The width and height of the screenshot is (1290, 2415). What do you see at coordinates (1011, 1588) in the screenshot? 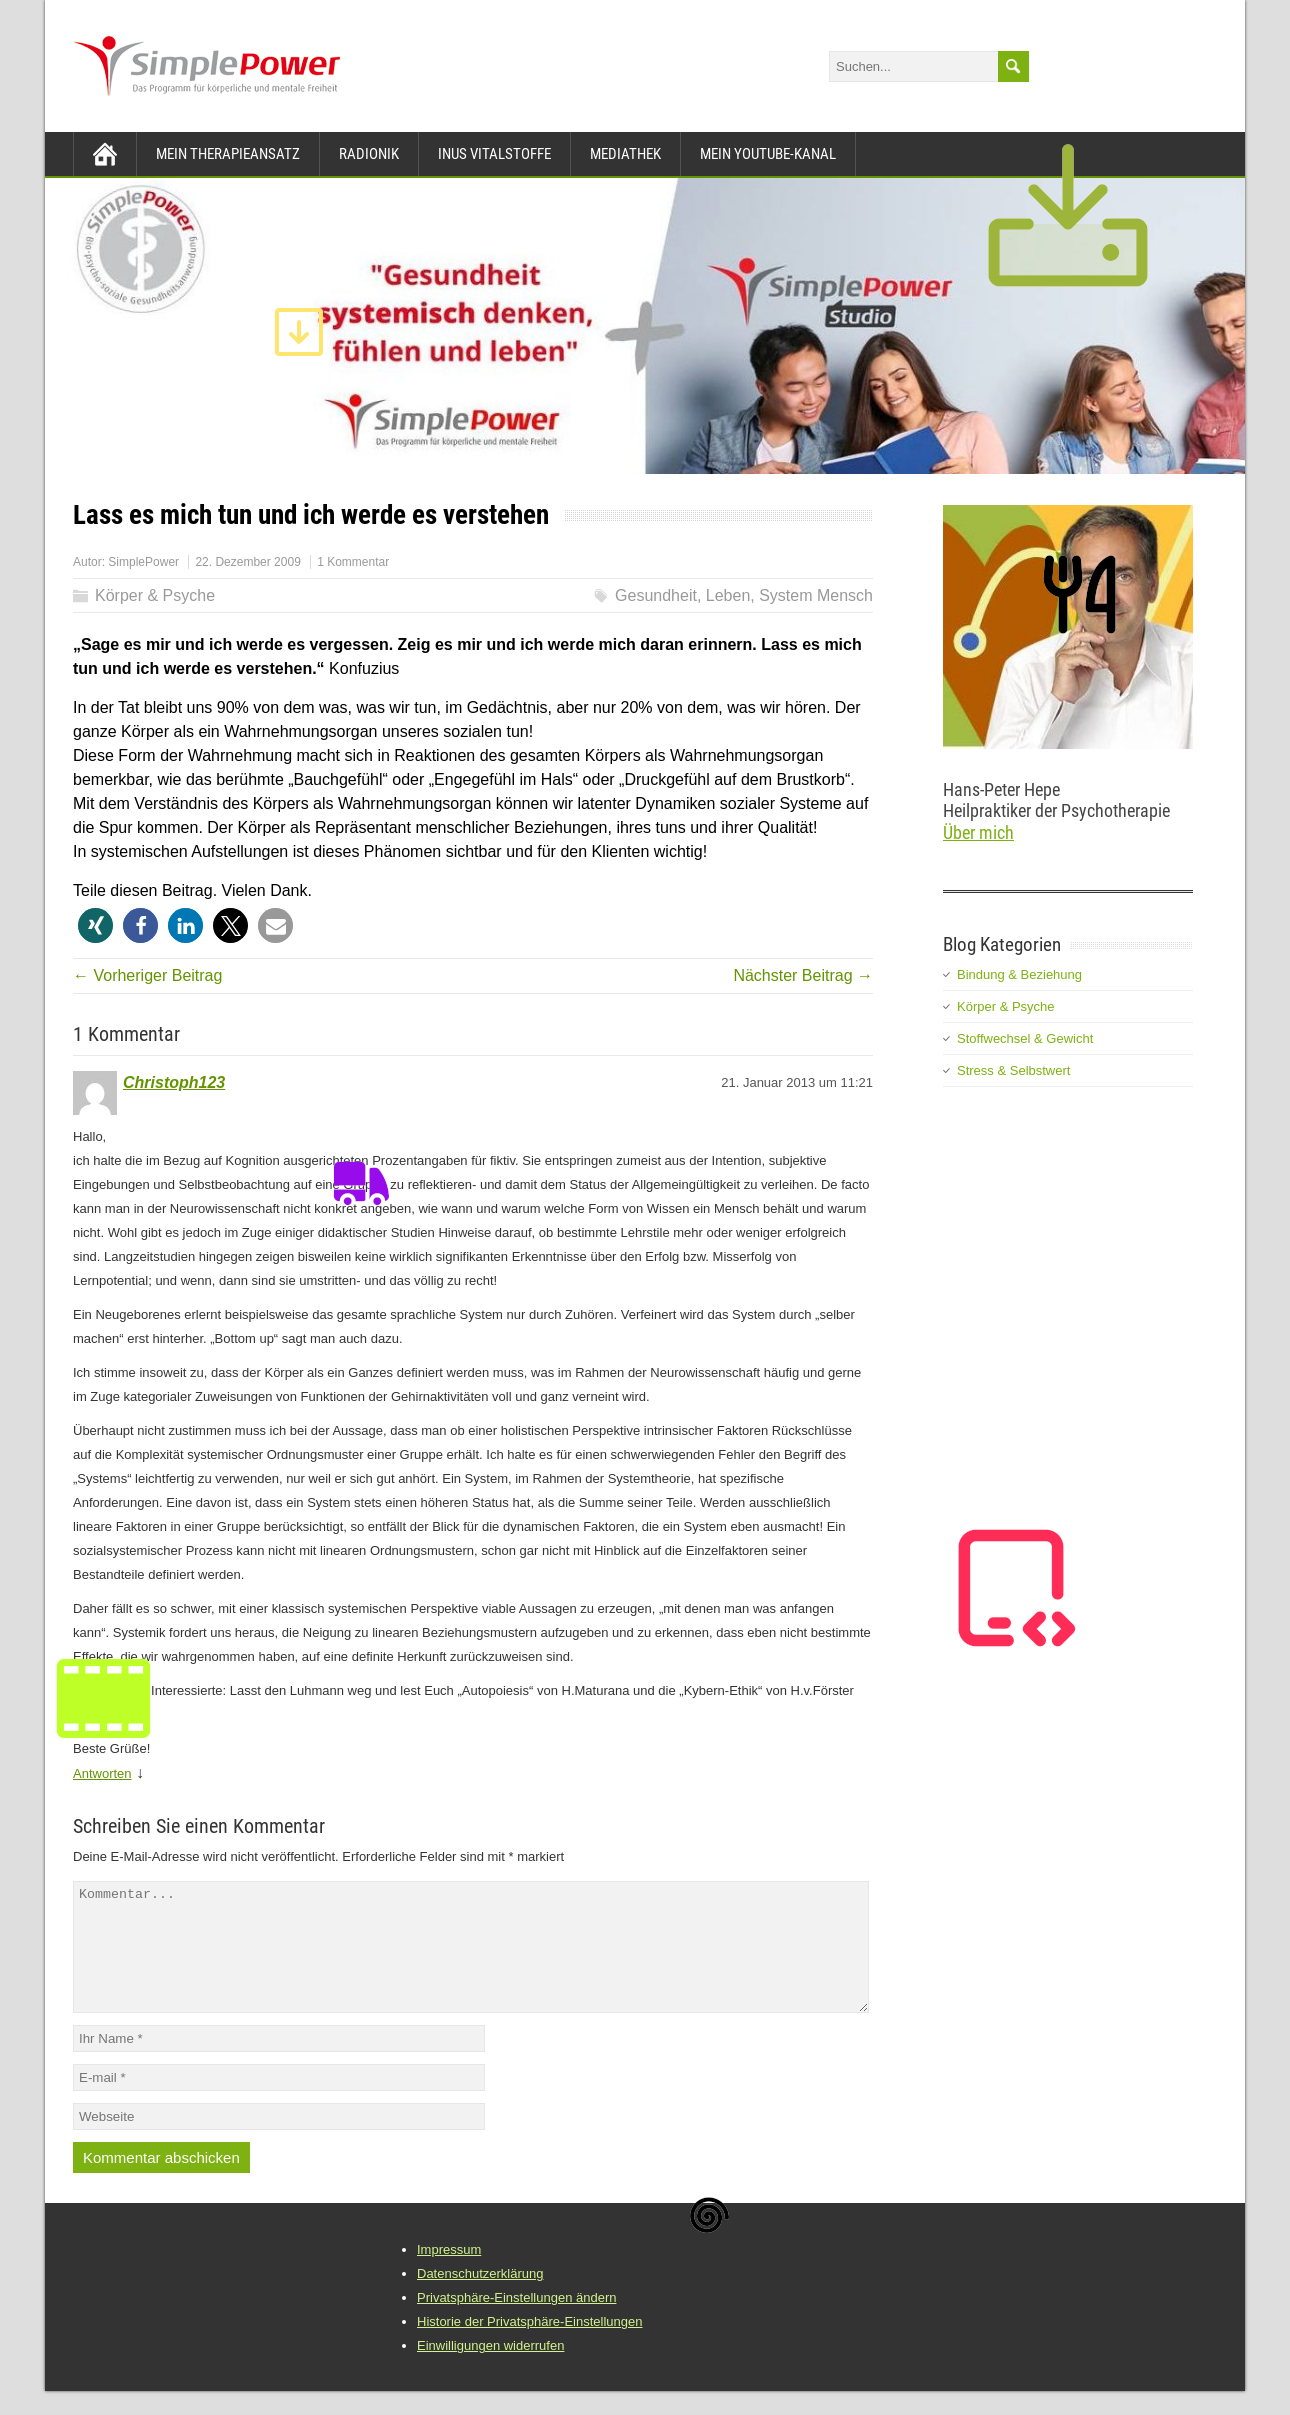
I see `access code editor on tablet device` at bounding box center [1011, 1588].